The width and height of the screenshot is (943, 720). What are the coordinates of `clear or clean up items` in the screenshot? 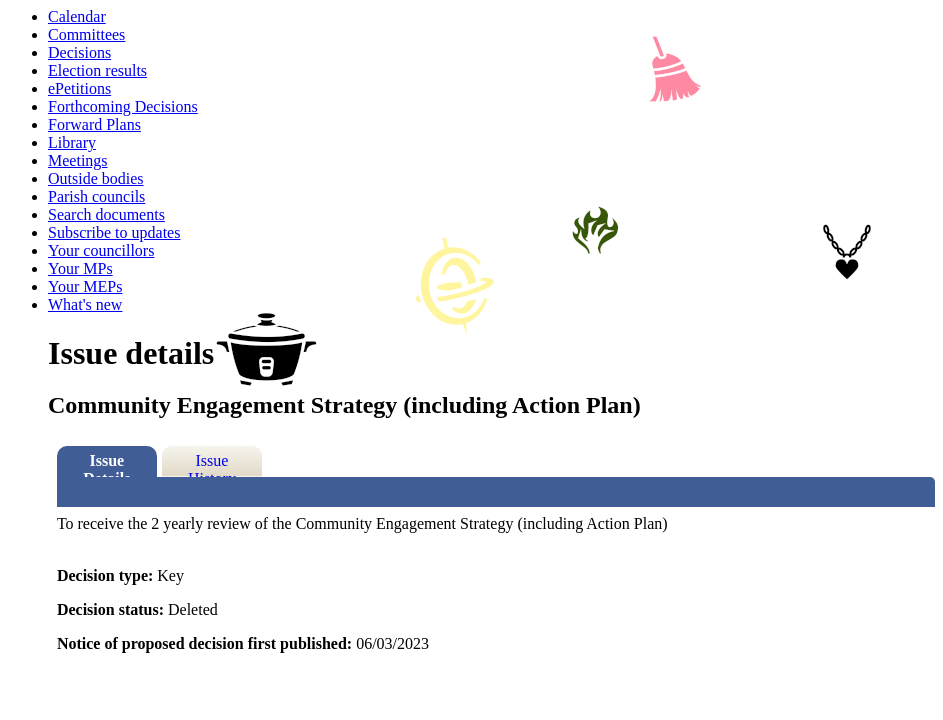 It's located at (667, 70).